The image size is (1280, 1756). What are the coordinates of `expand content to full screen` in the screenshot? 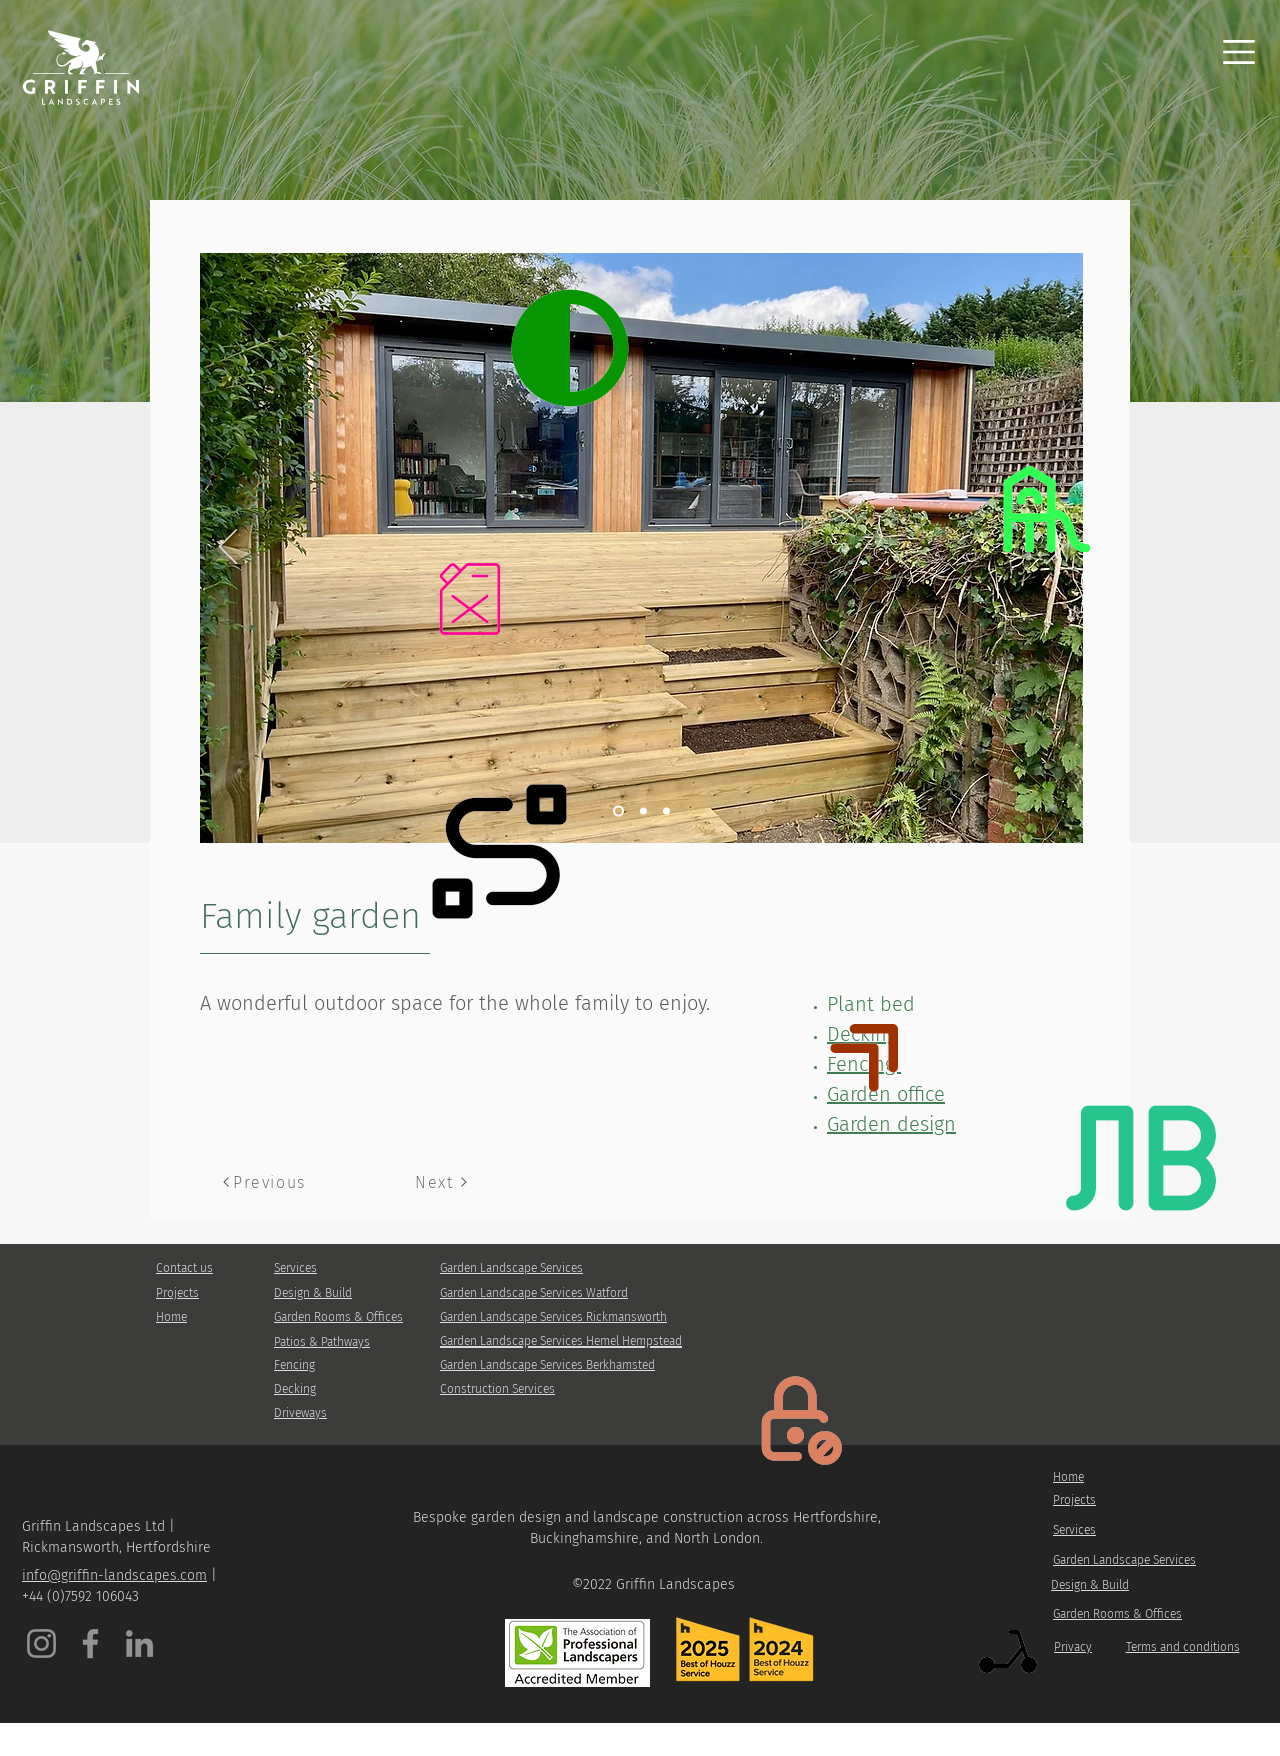 It's located at (869, 1053).